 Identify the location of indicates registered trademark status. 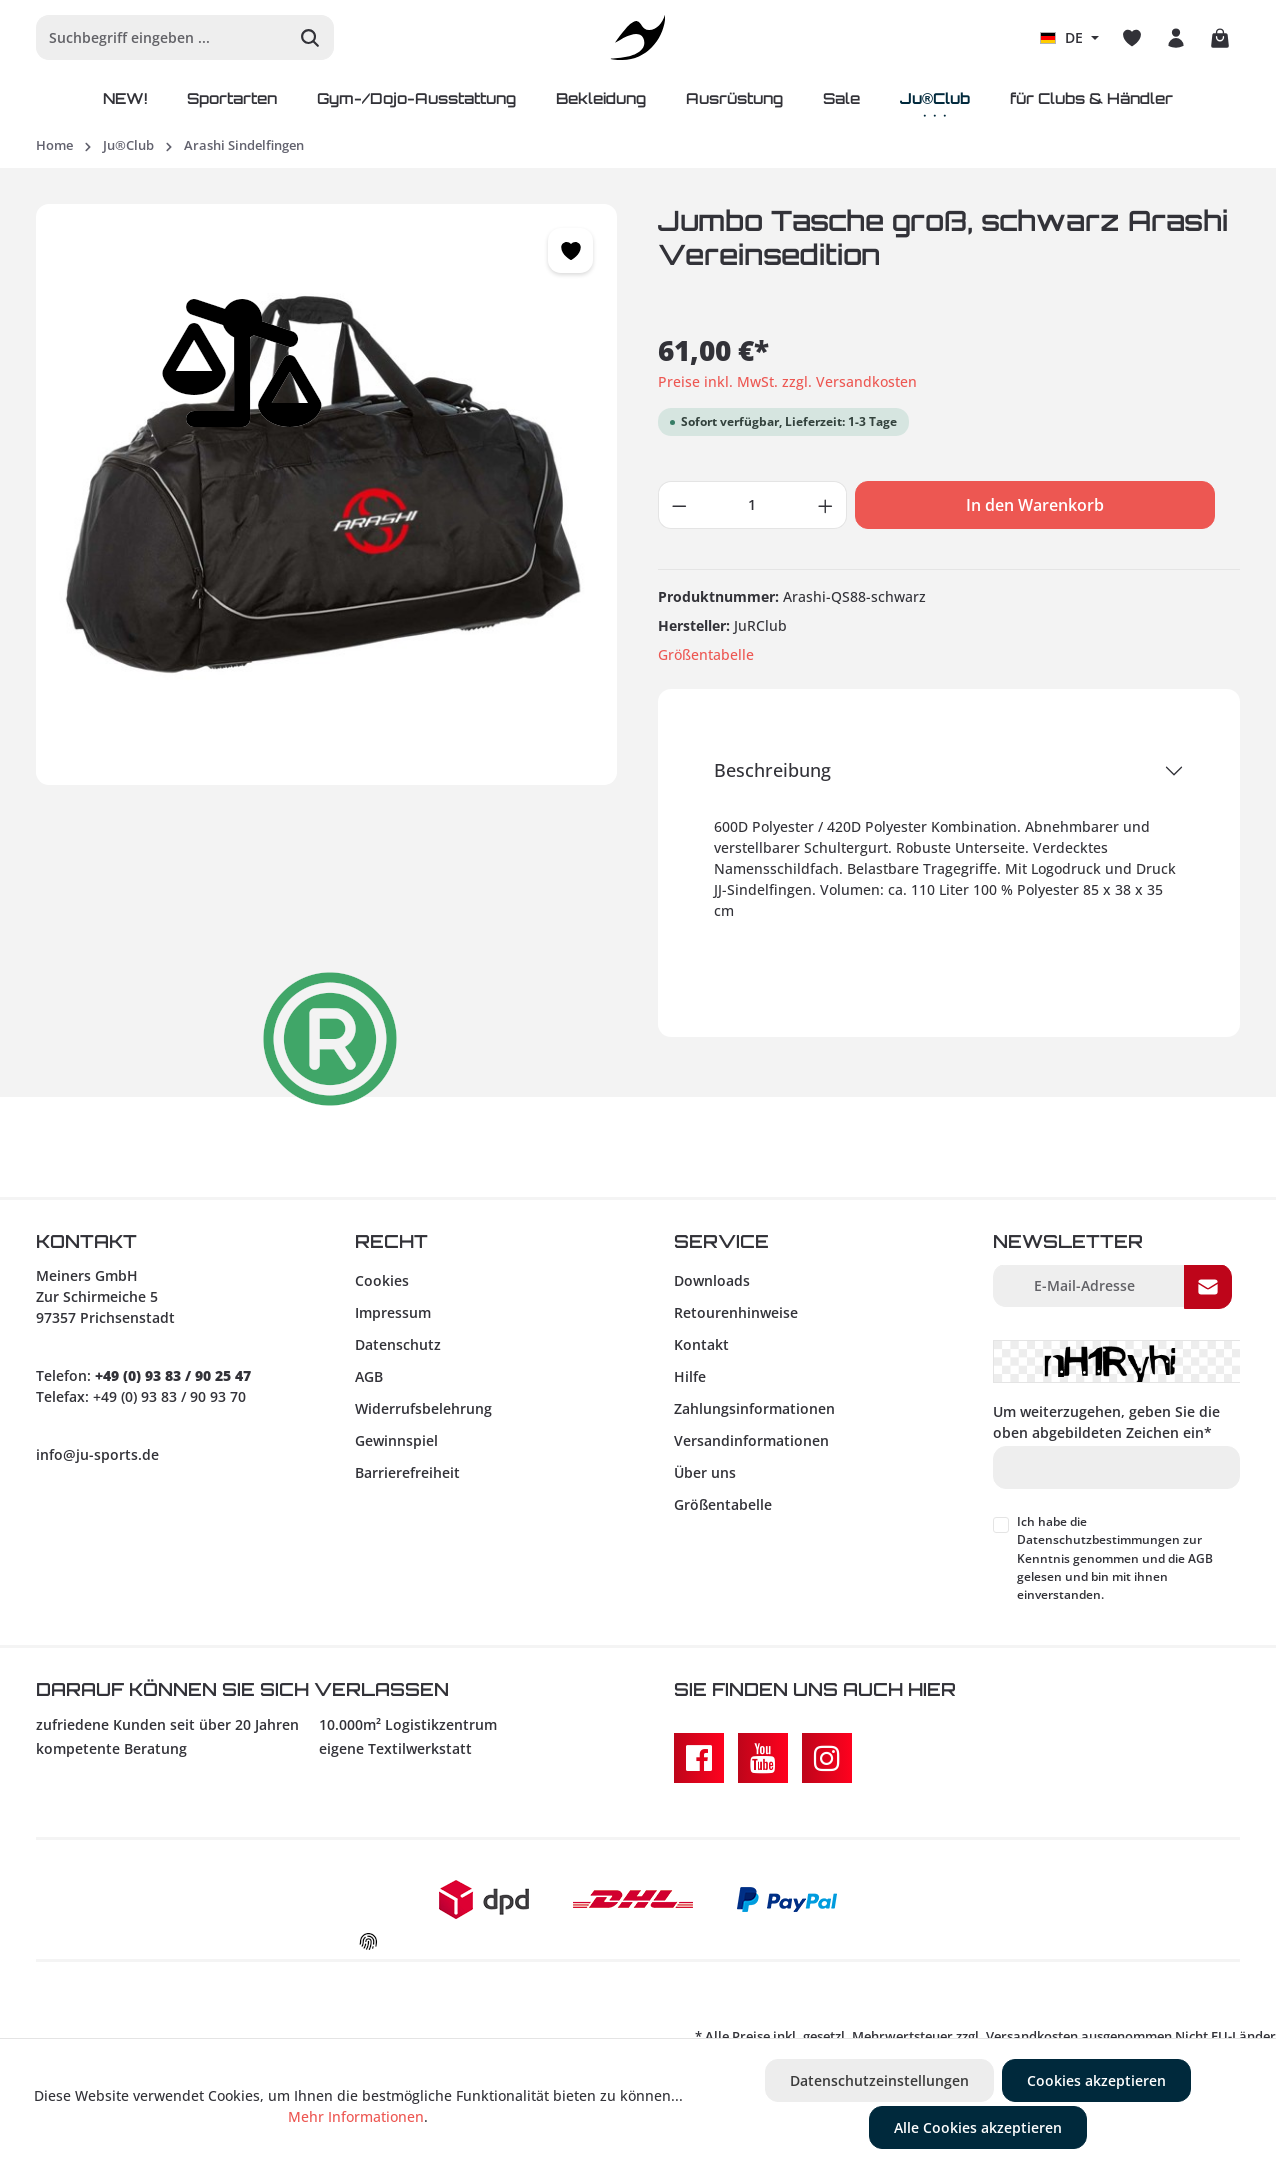
(330, 1039).